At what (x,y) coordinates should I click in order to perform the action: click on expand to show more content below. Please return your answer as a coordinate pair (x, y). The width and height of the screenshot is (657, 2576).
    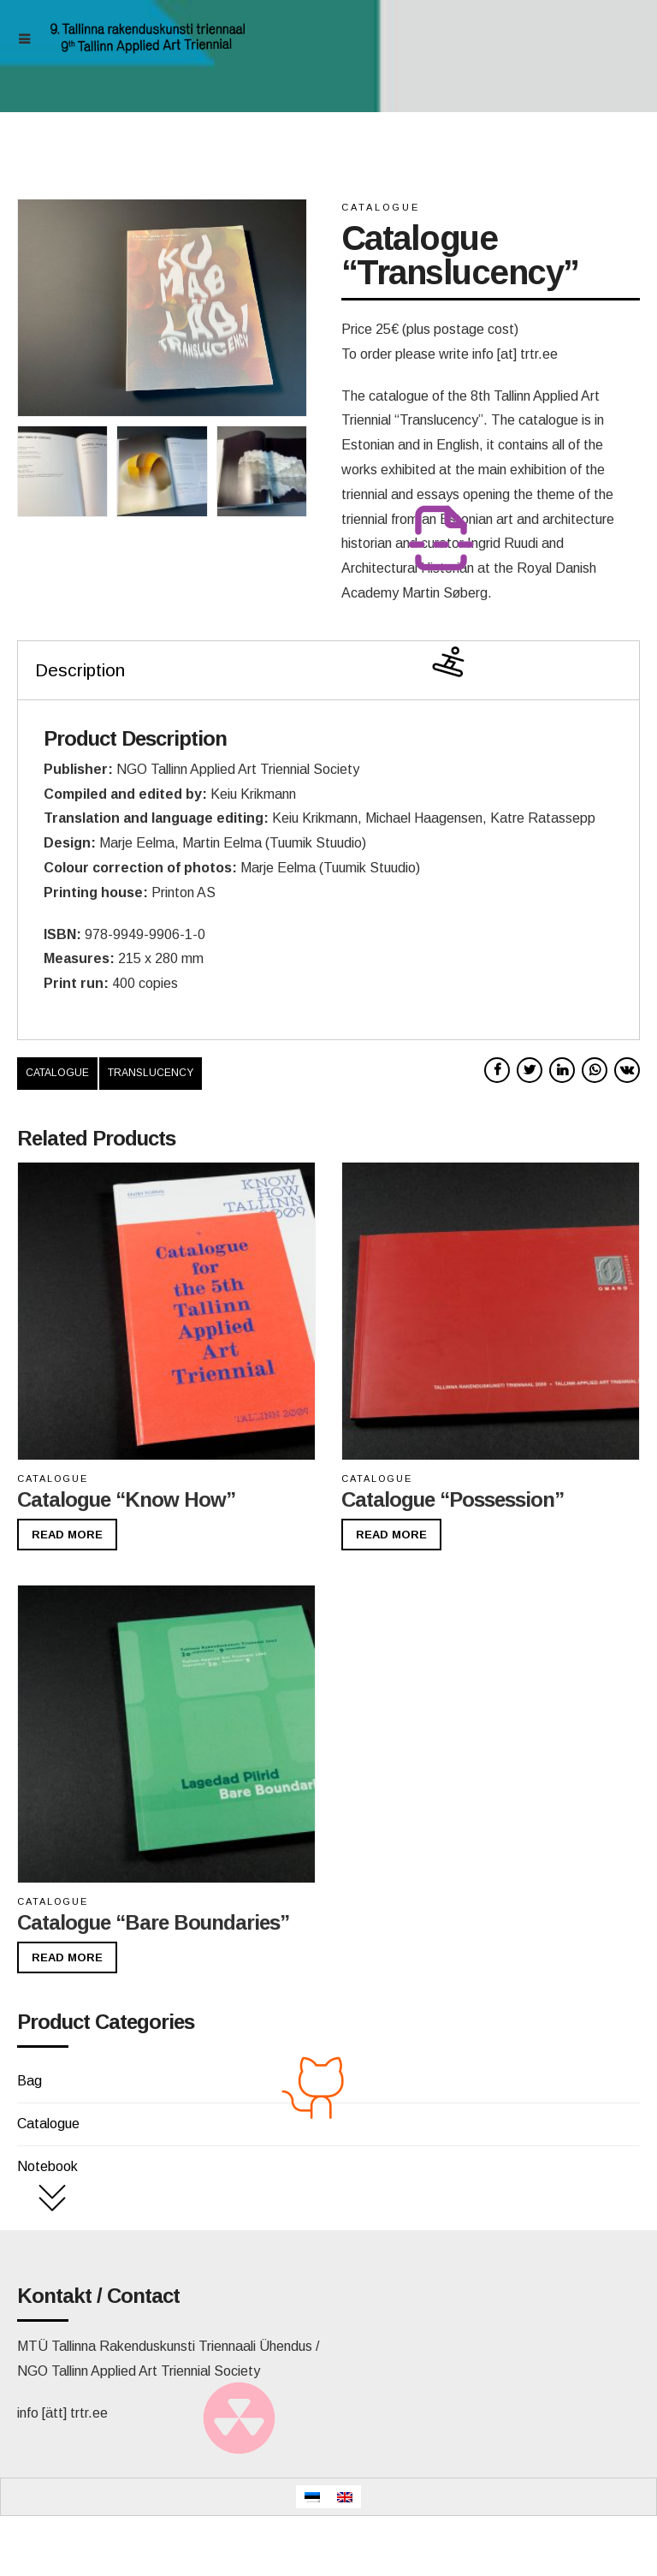
    Looking at the image, I should click on (52, 2197).